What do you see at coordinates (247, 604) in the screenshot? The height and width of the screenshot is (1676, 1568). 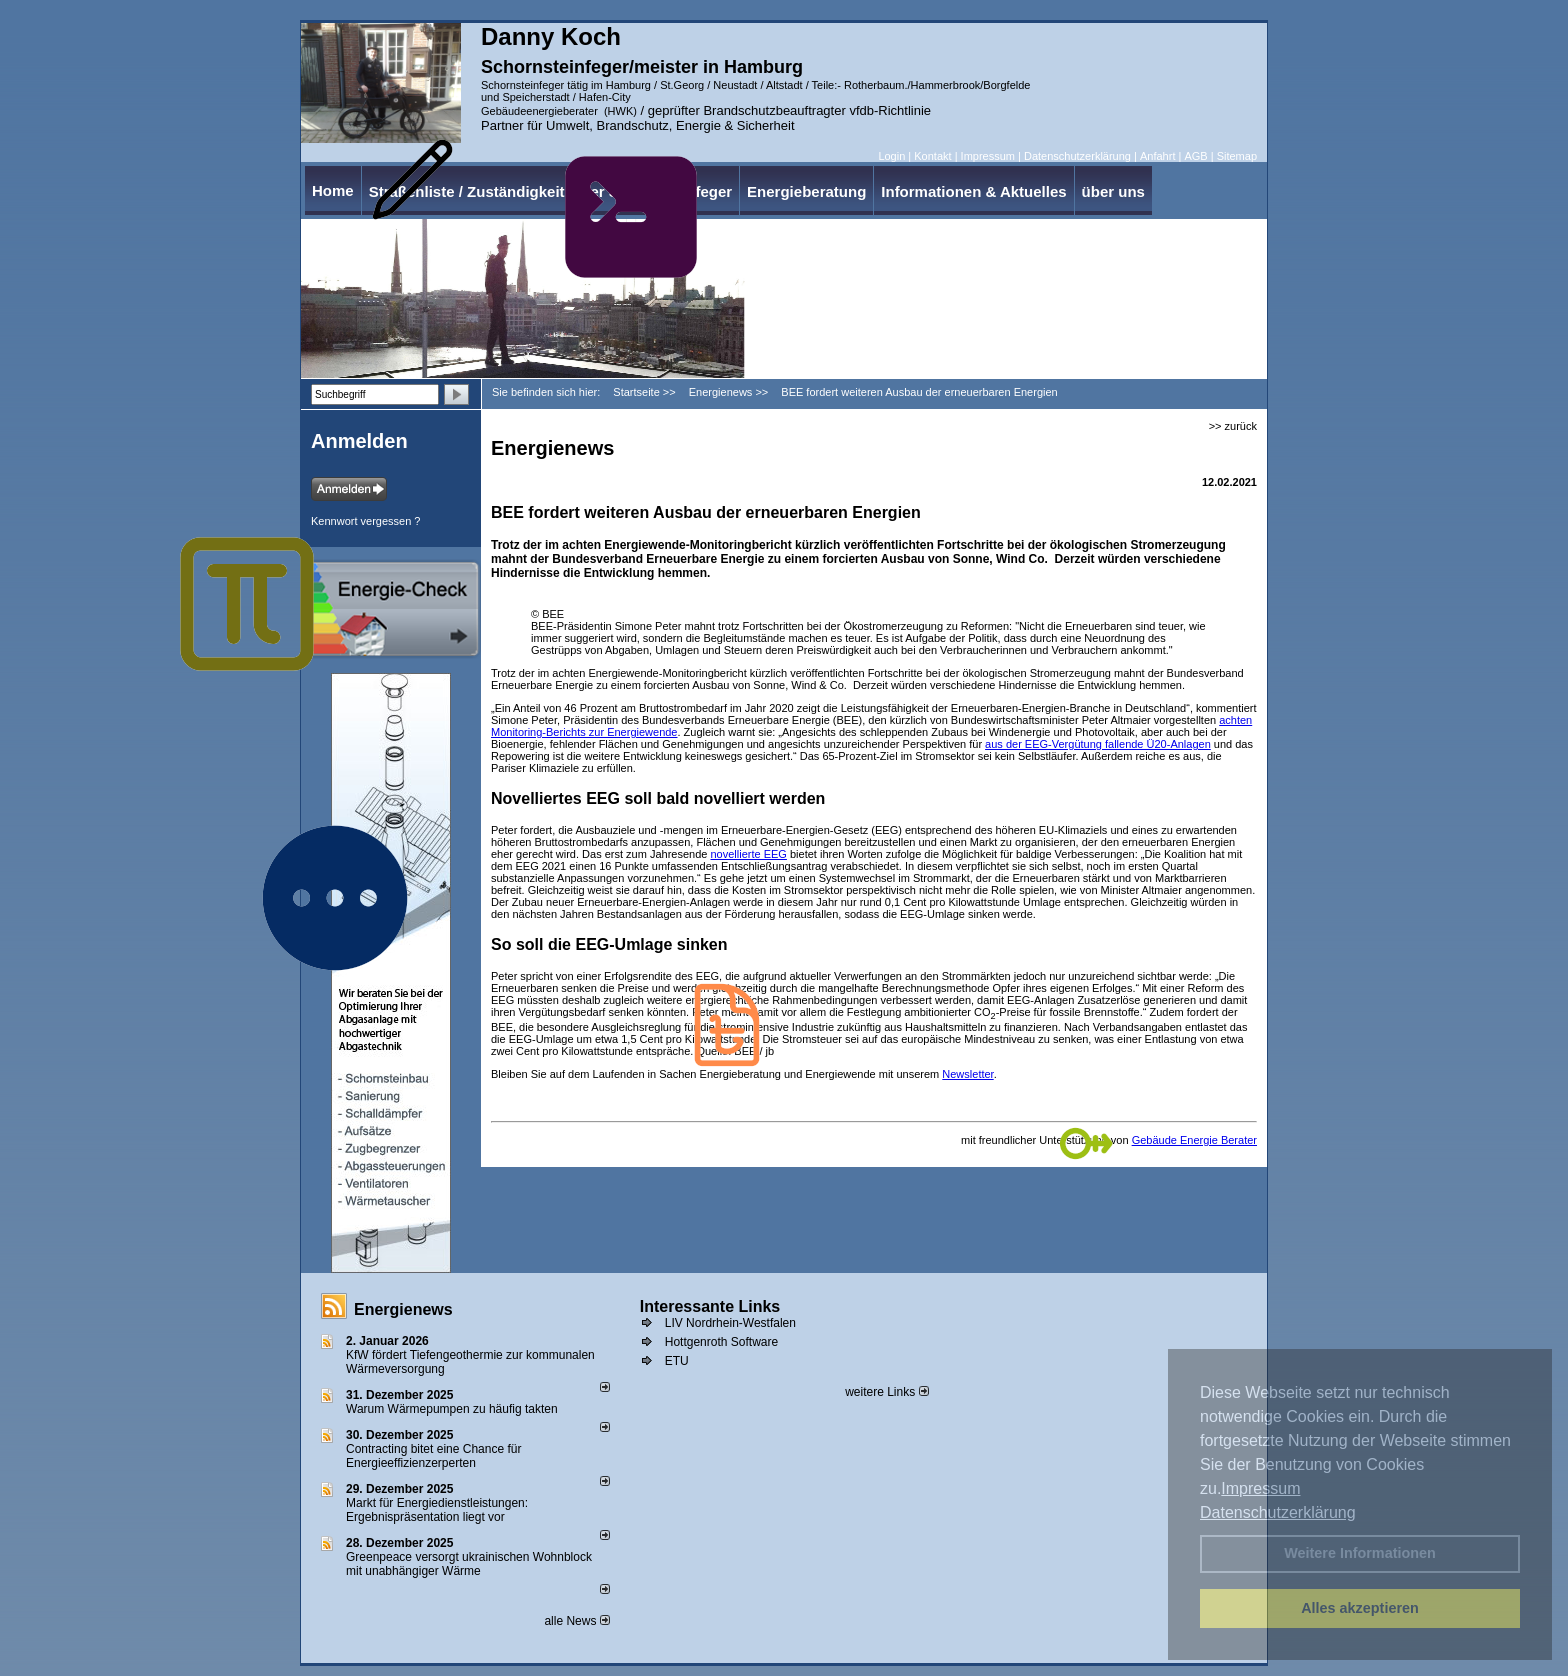 I see `access mathematical constants or formulas` at bounding box center [247, 604].